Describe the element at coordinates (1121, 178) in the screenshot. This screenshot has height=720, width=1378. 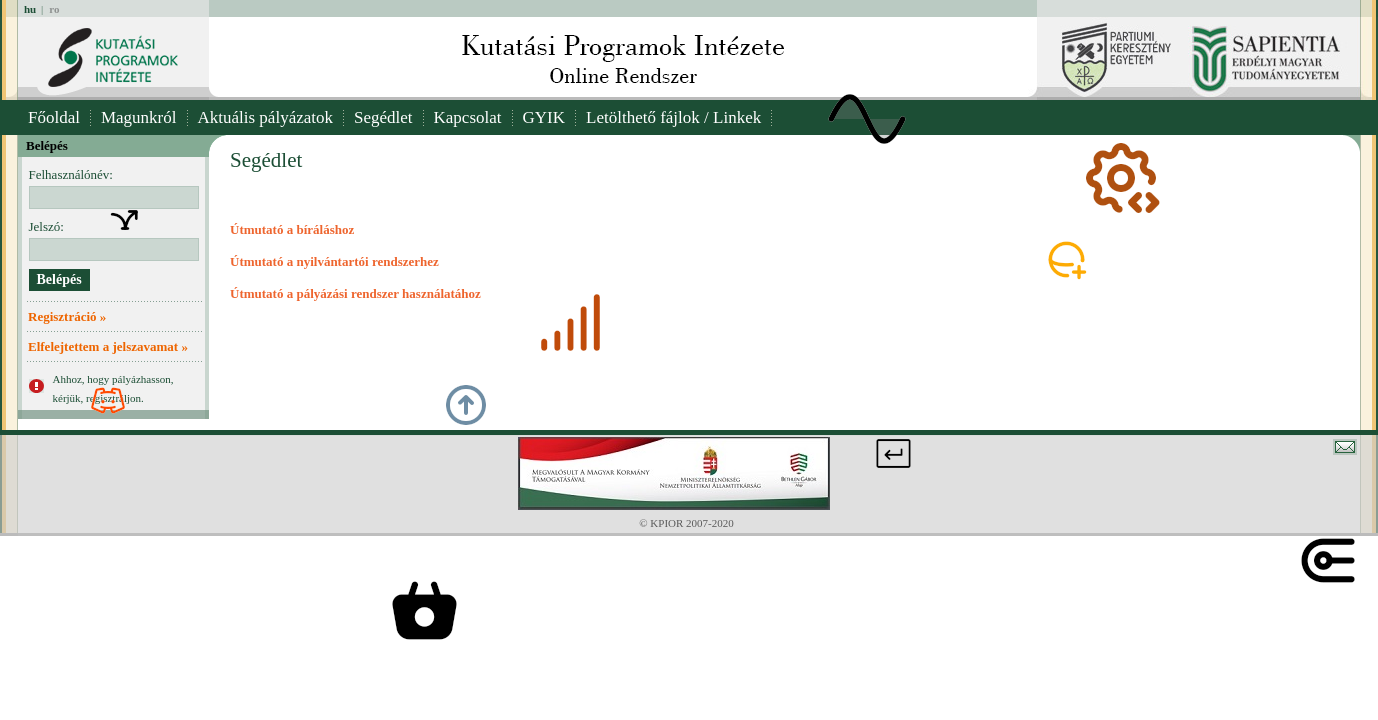
I see `access developer or code settings` at that location.